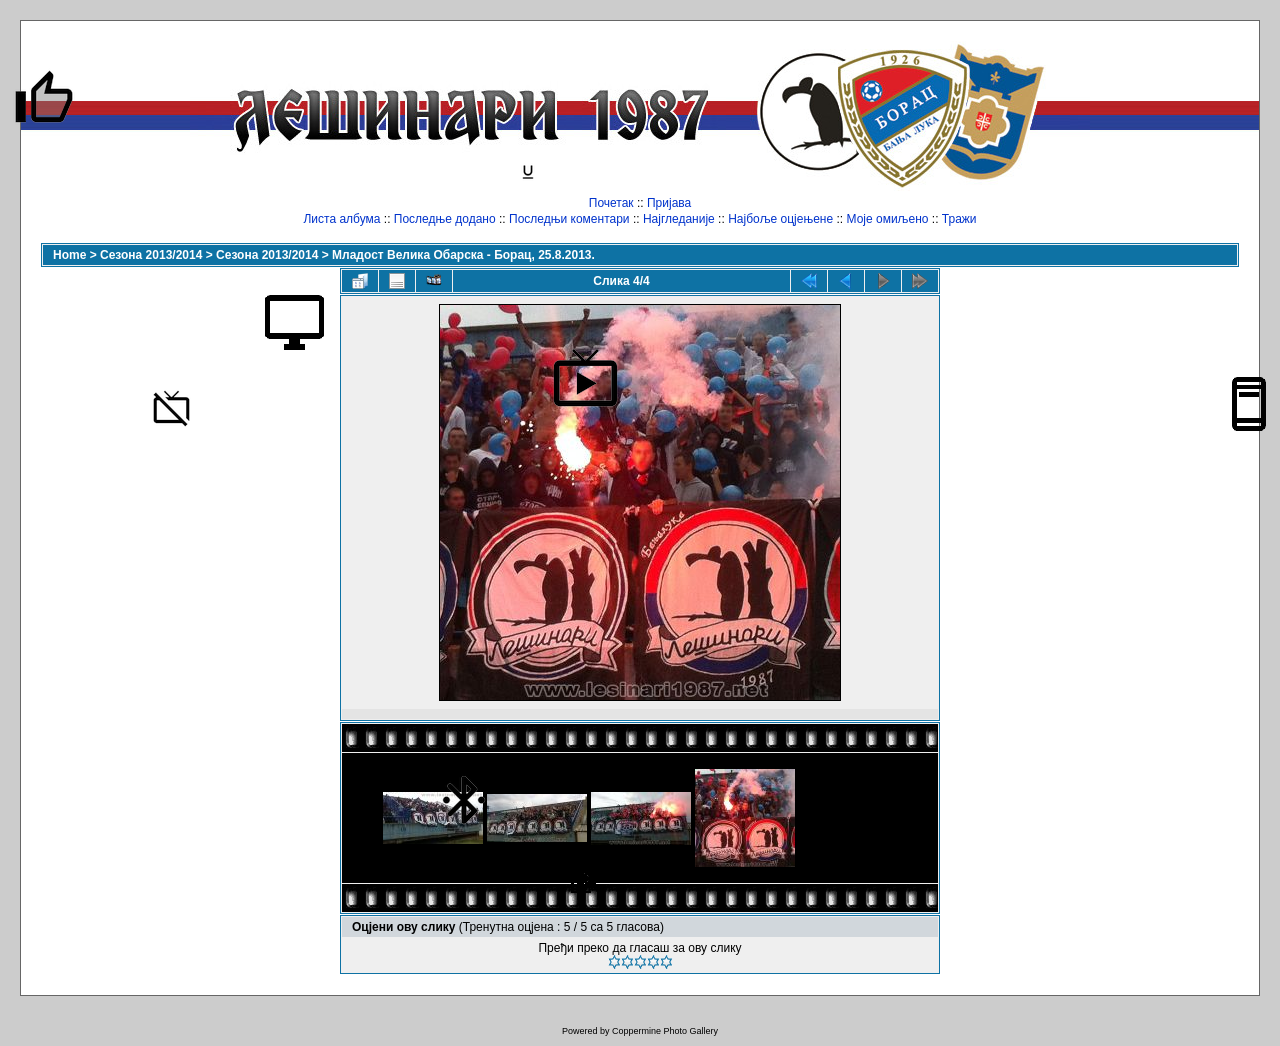 The image size is (1280, 1046). Describe the element at coordinates (294, 322) in the screenshot. I see `switch to desktop view` at that location.